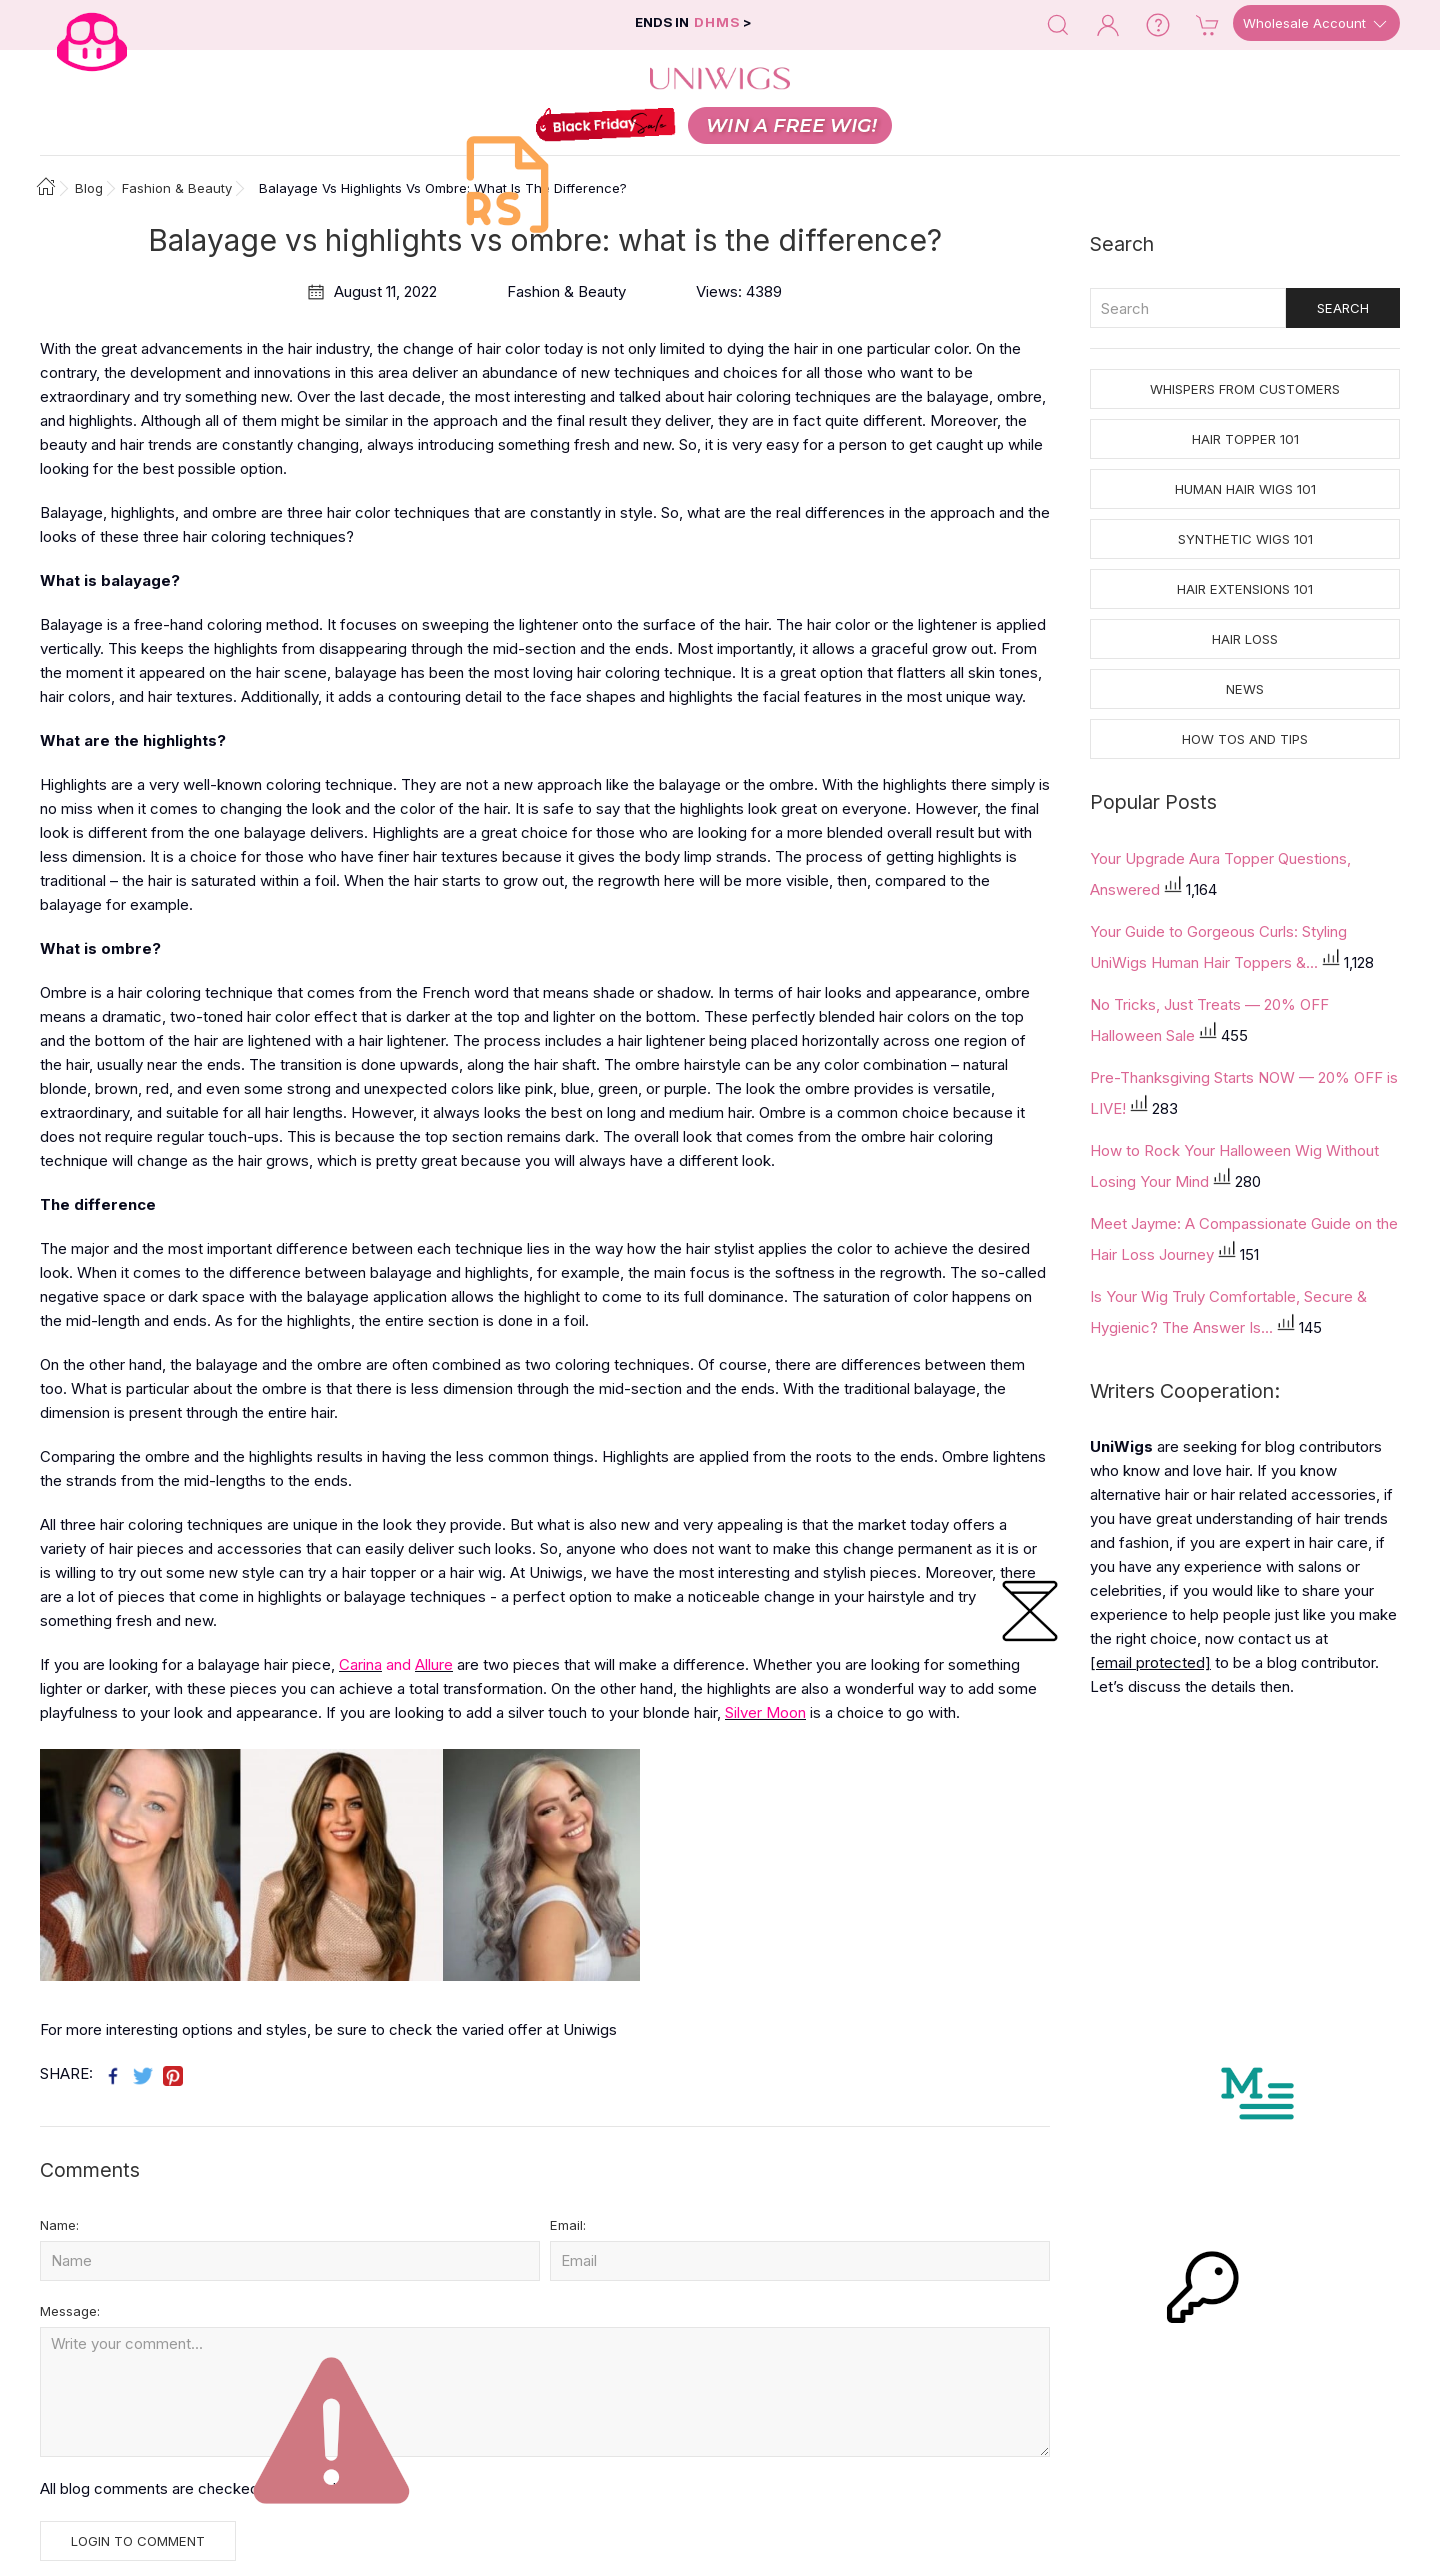  What do you see at coordinates (333, 2430) in the screenshot?
I see `indicates a warning or caution state` at bounding box center [333, 2430].